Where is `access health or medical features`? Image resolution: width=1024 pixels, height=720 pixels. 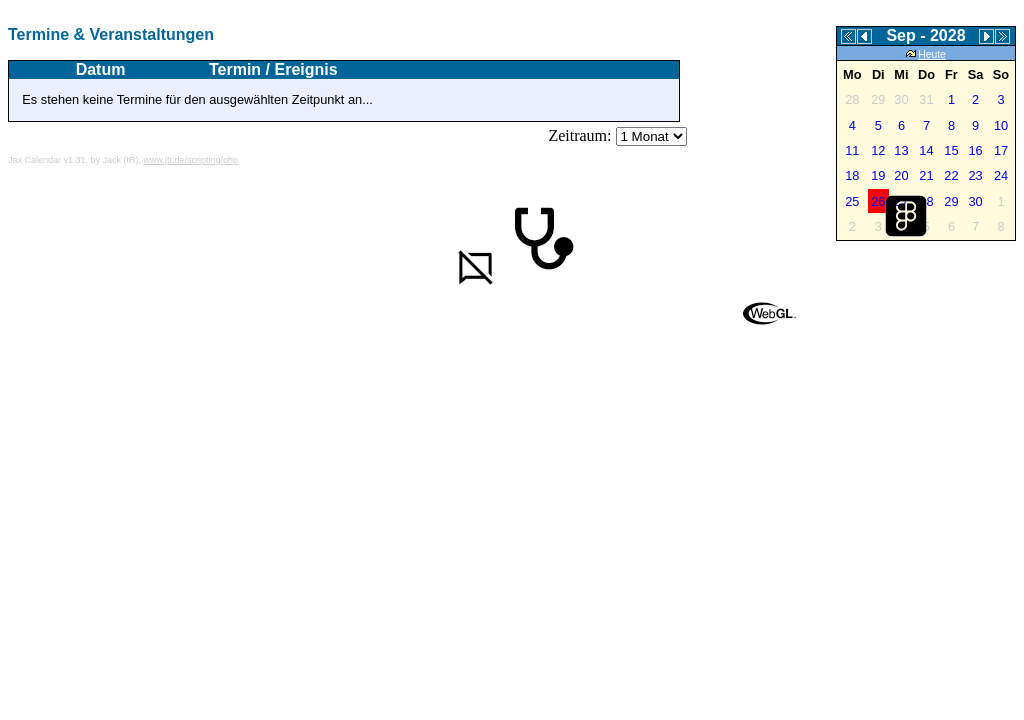
access health or medical features is located at coordinates (541, 237).